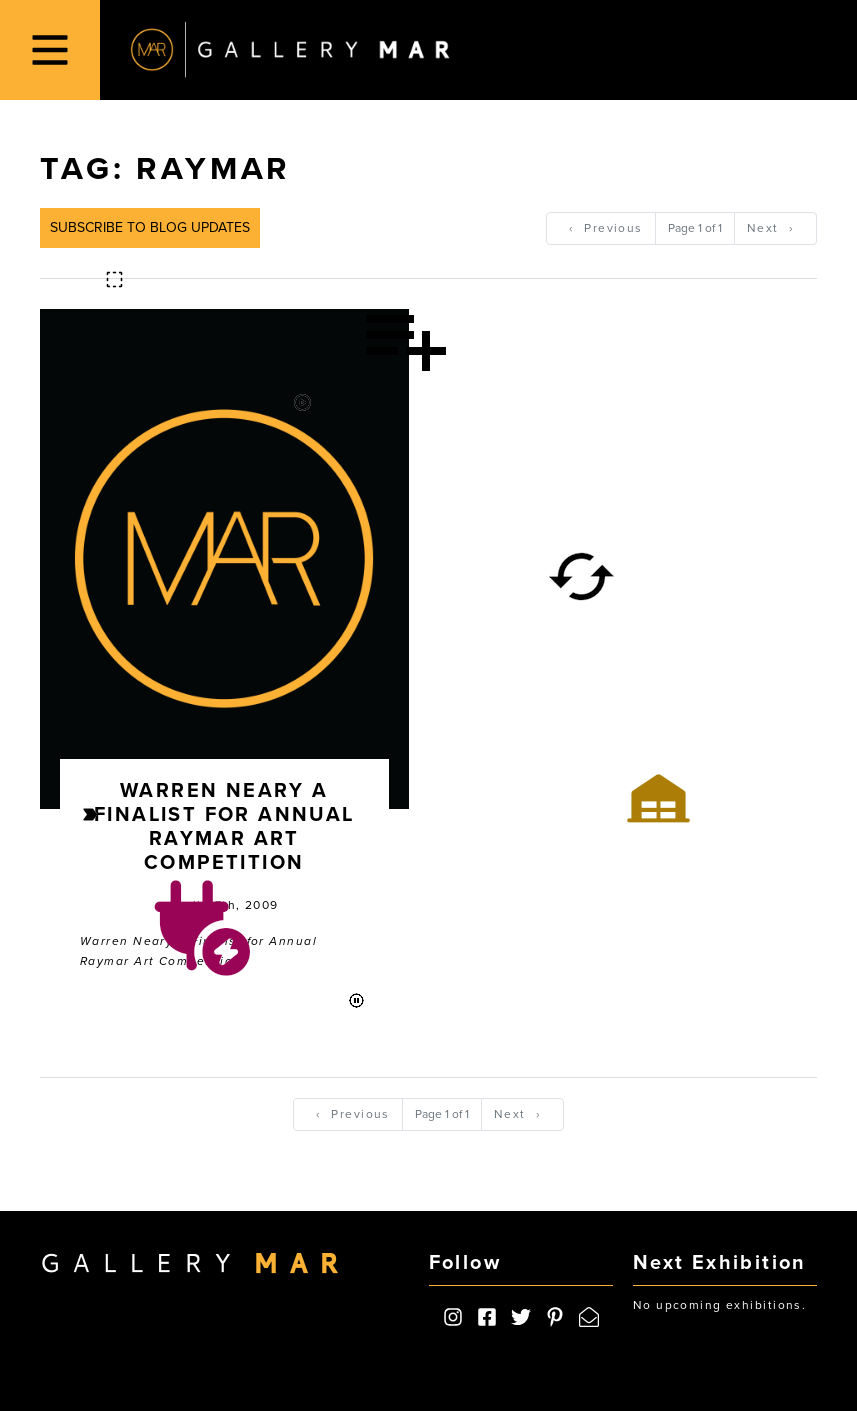 The image size is (857, 1411). What do you see at coordinates (197, 928) in the screenshot?
I see `indicates active power connection or charging` at bounding box center [197, 928].